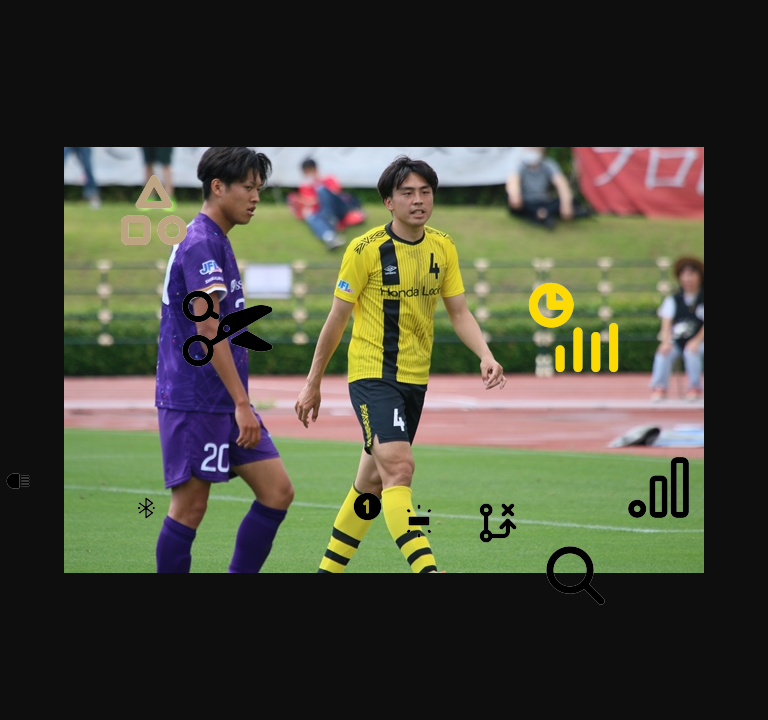 The image size is (768, 720). What do you see at coordinates (226, 328) in the screenshot?
I see `cut selected content` at bounding box center [226, 328].